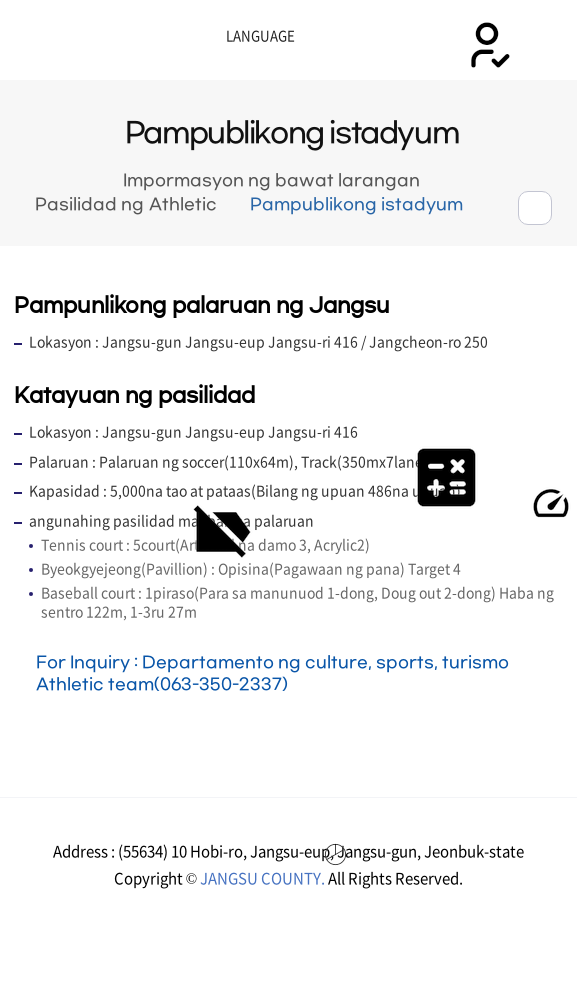 This screenshot has width=577, height=982. Describe the element at coordinates (335, 854) in the screenshot. I see `view analytics or statistics breakdown` at that location.